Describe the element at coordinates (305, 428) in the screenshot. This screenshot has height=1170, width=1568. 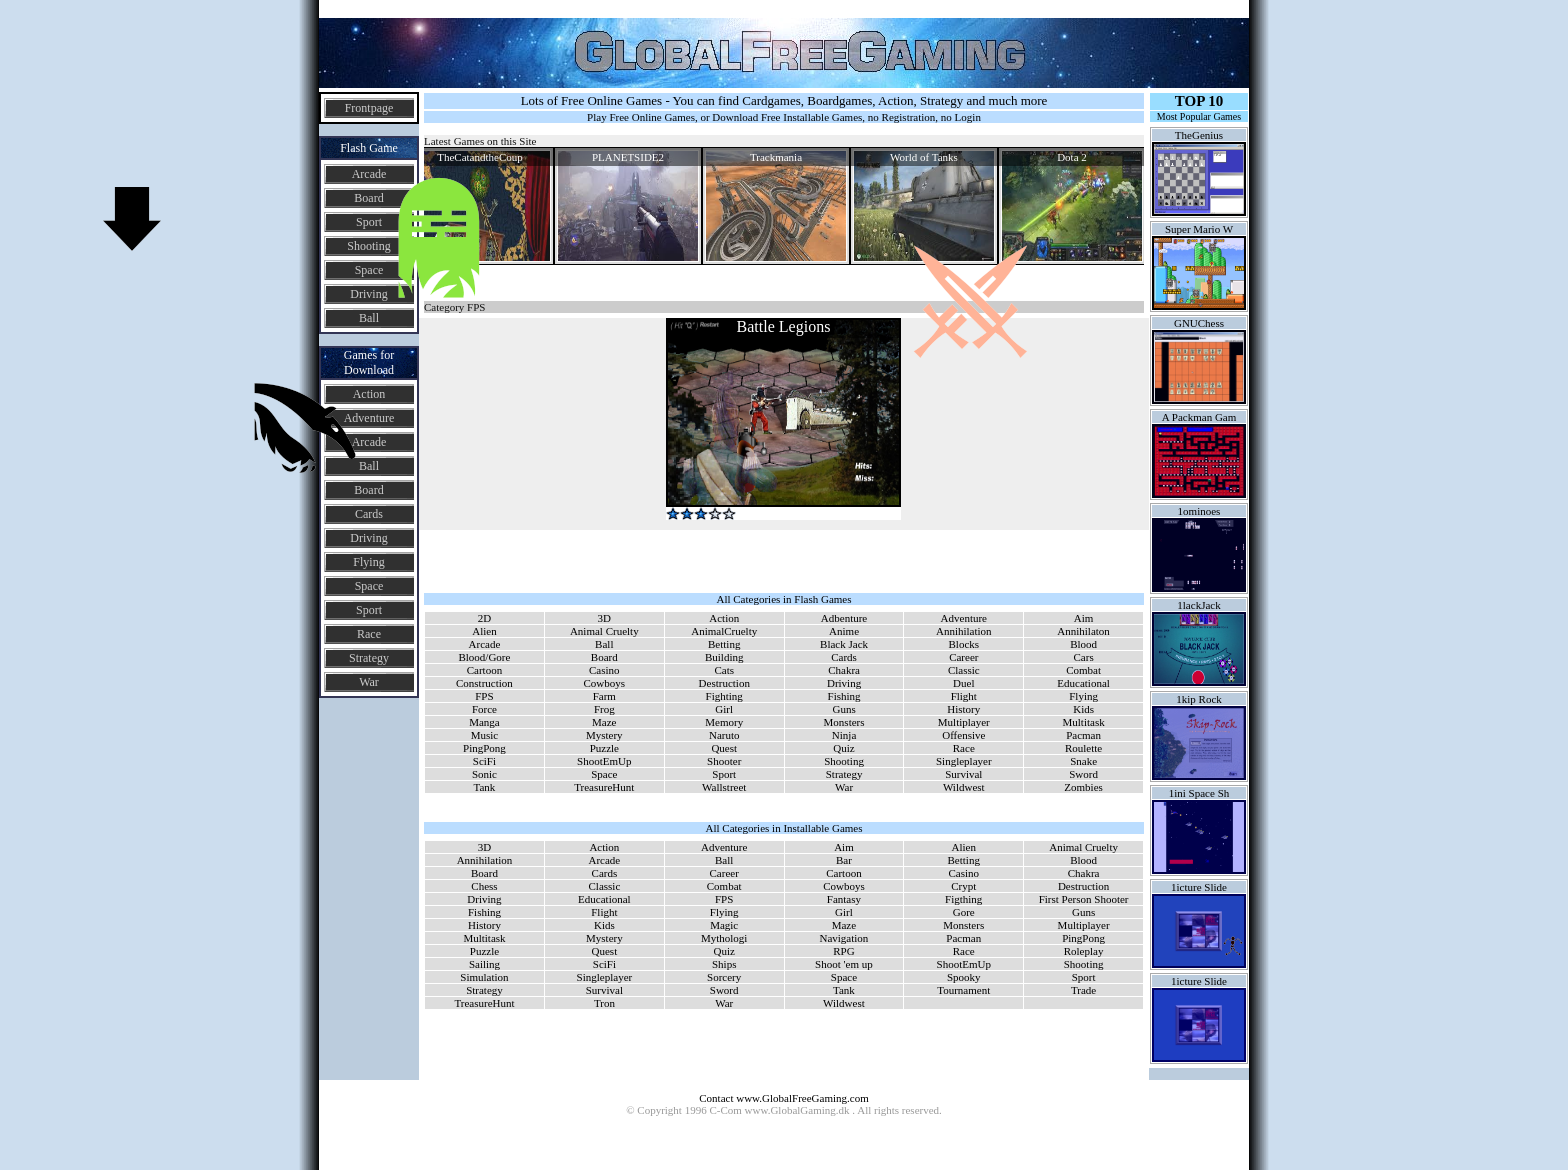
I see `anteater character or avatar icon` at that location.